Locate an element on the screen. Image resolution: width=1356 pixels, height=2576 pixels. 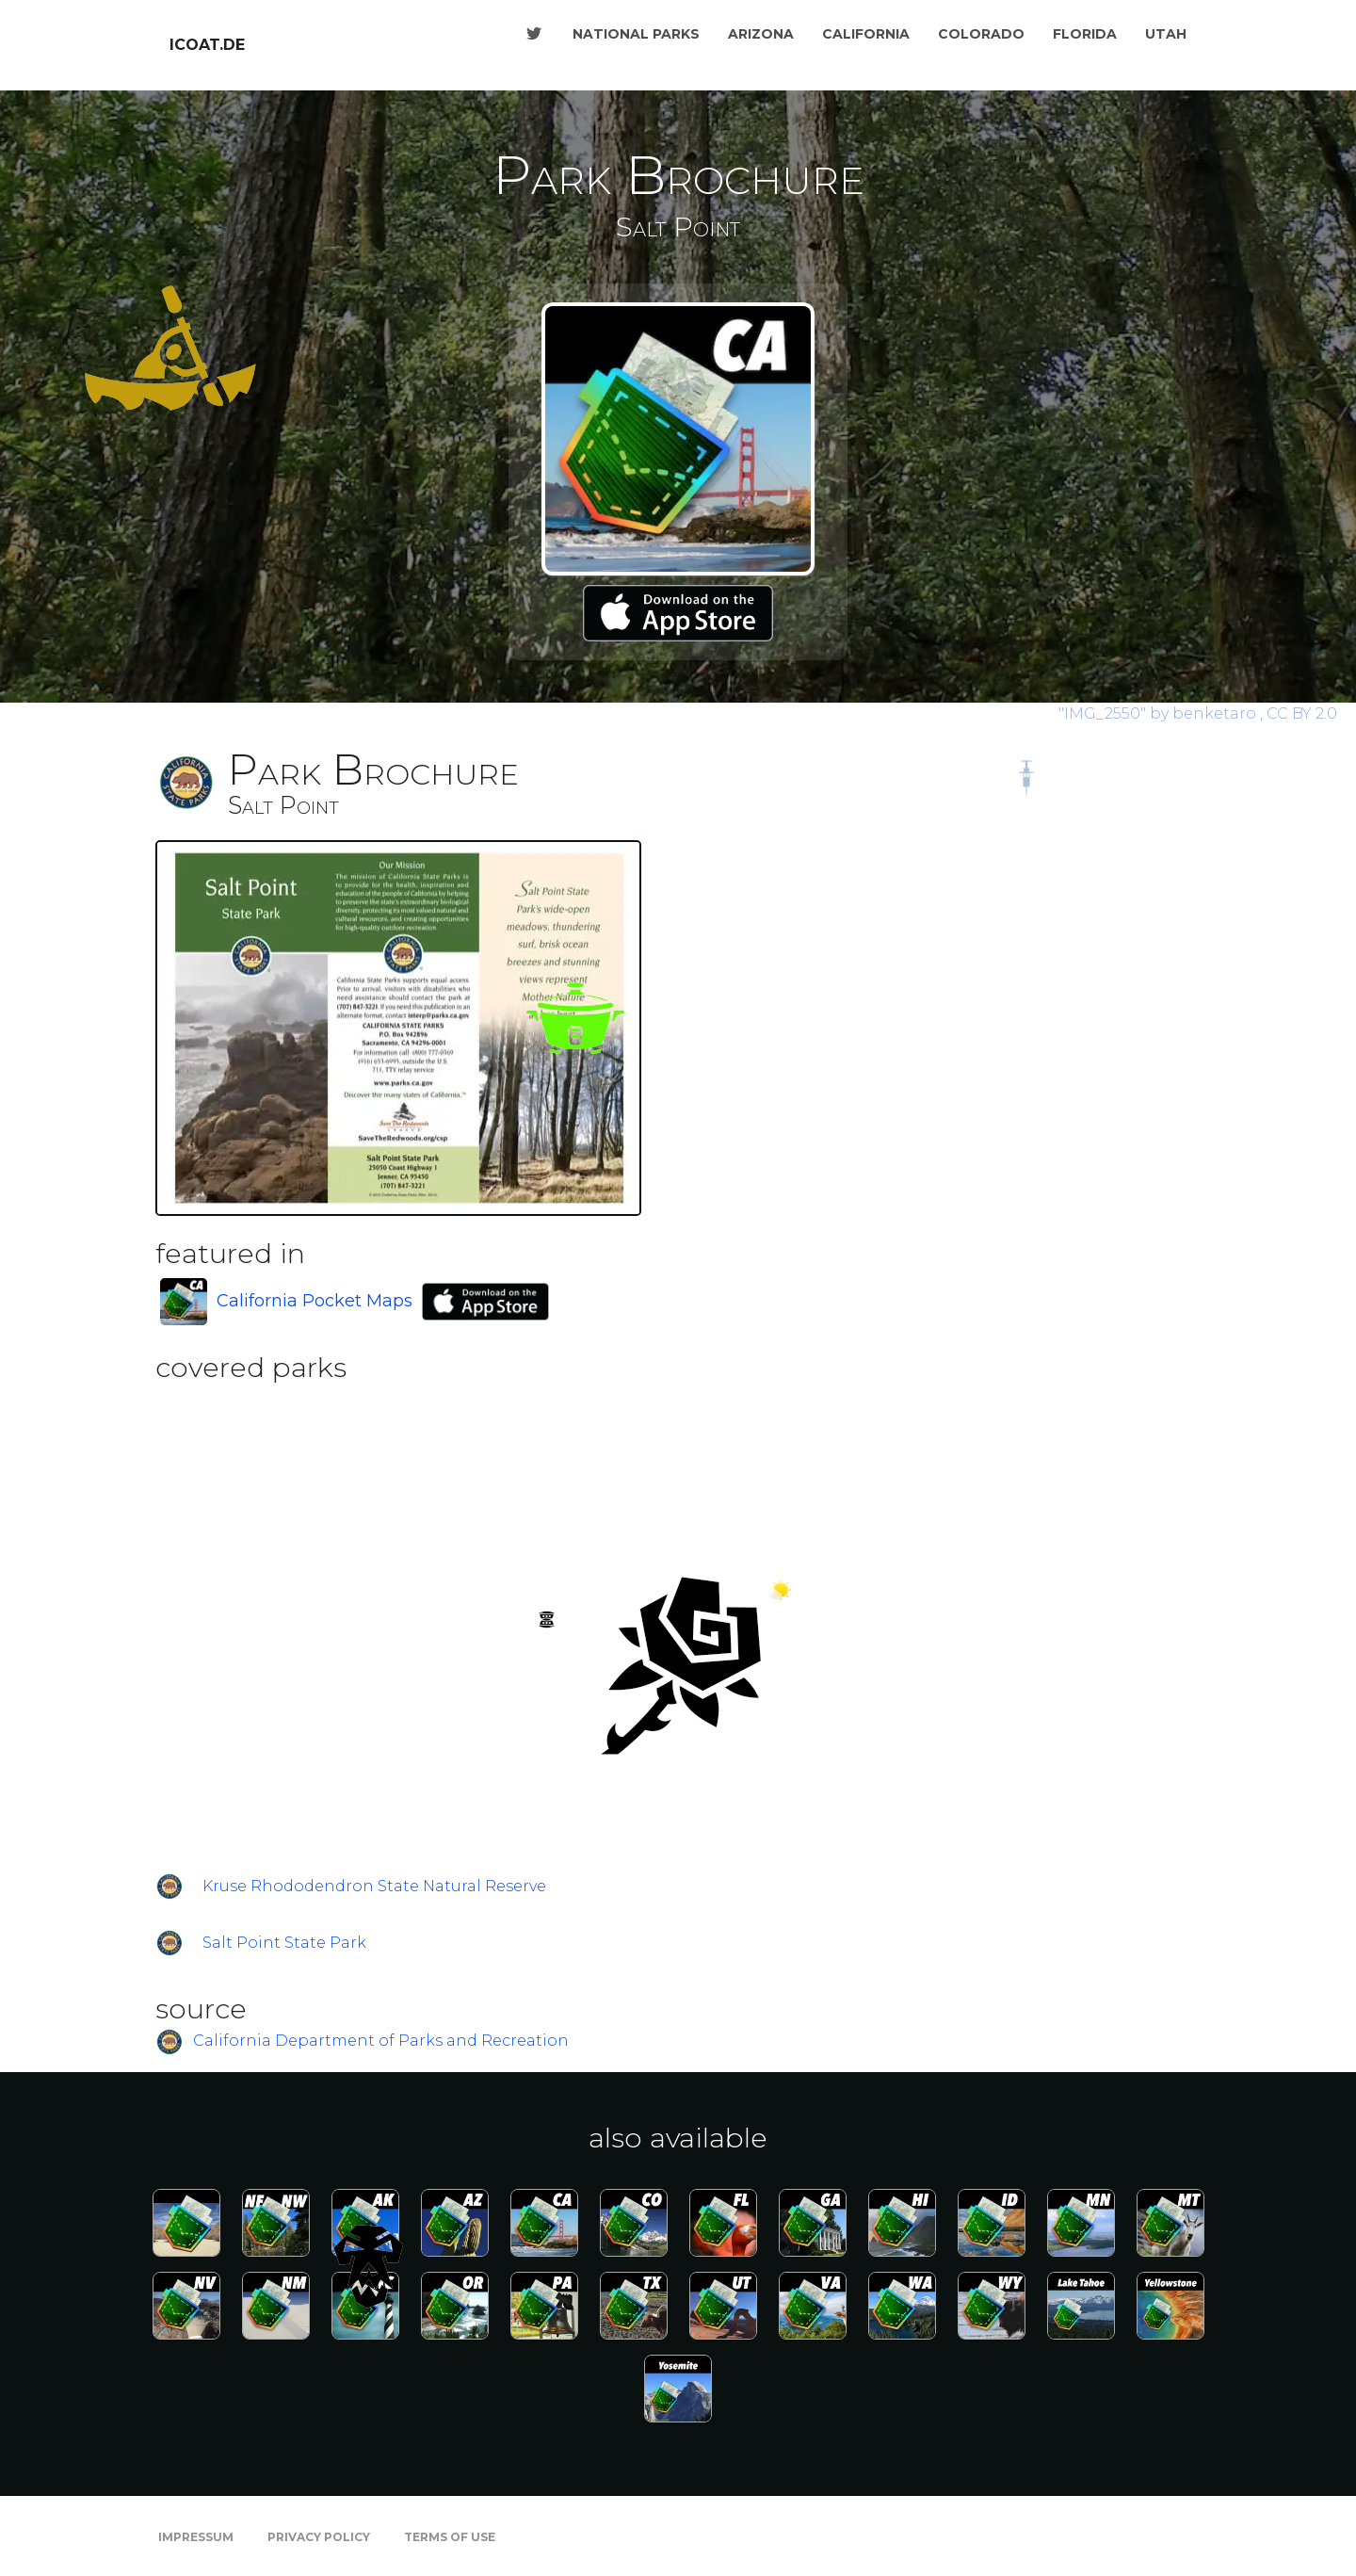
access rice cooker settings or controls is located at coordinates (575, 1012).